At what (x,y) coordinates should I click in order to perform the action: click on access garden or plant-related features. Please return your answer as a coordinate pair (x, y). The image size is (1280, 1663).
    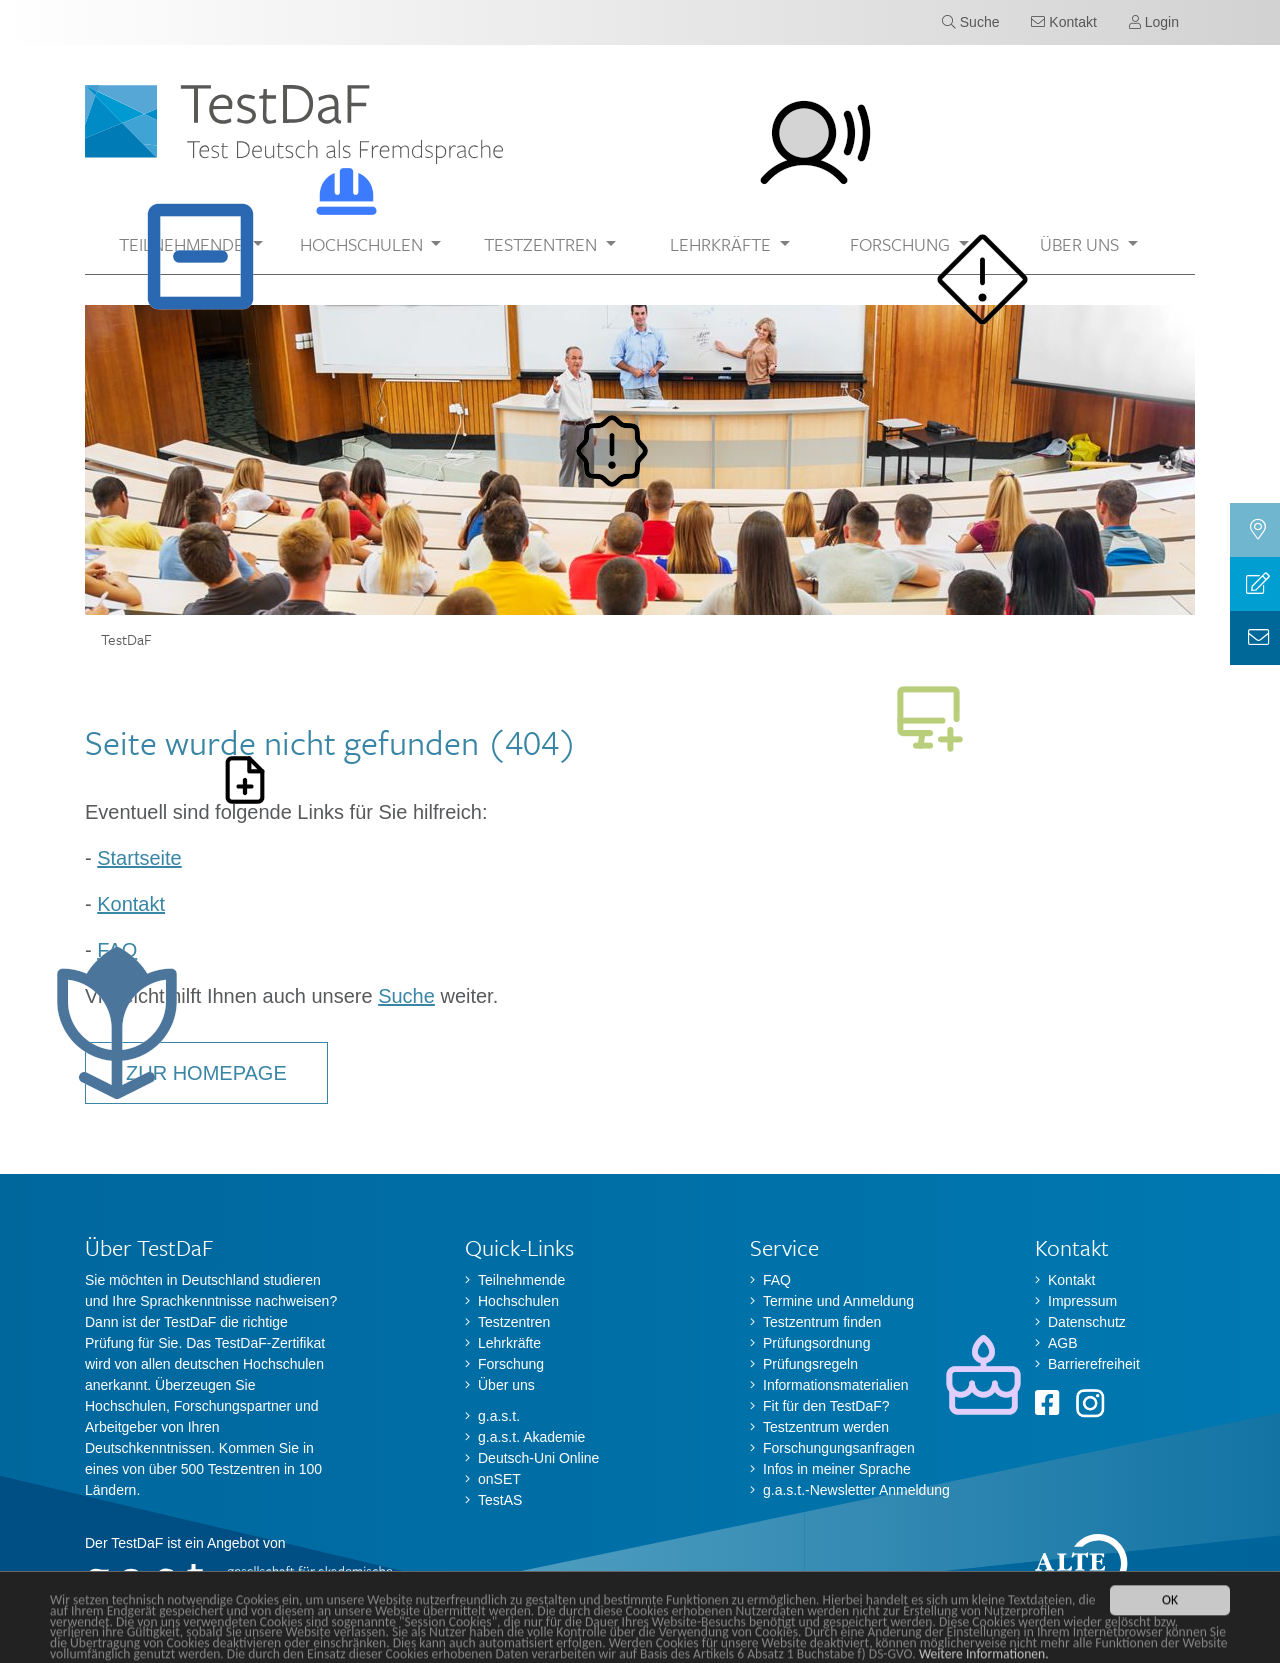
    Looking at the image, I should click on (117, 1023).